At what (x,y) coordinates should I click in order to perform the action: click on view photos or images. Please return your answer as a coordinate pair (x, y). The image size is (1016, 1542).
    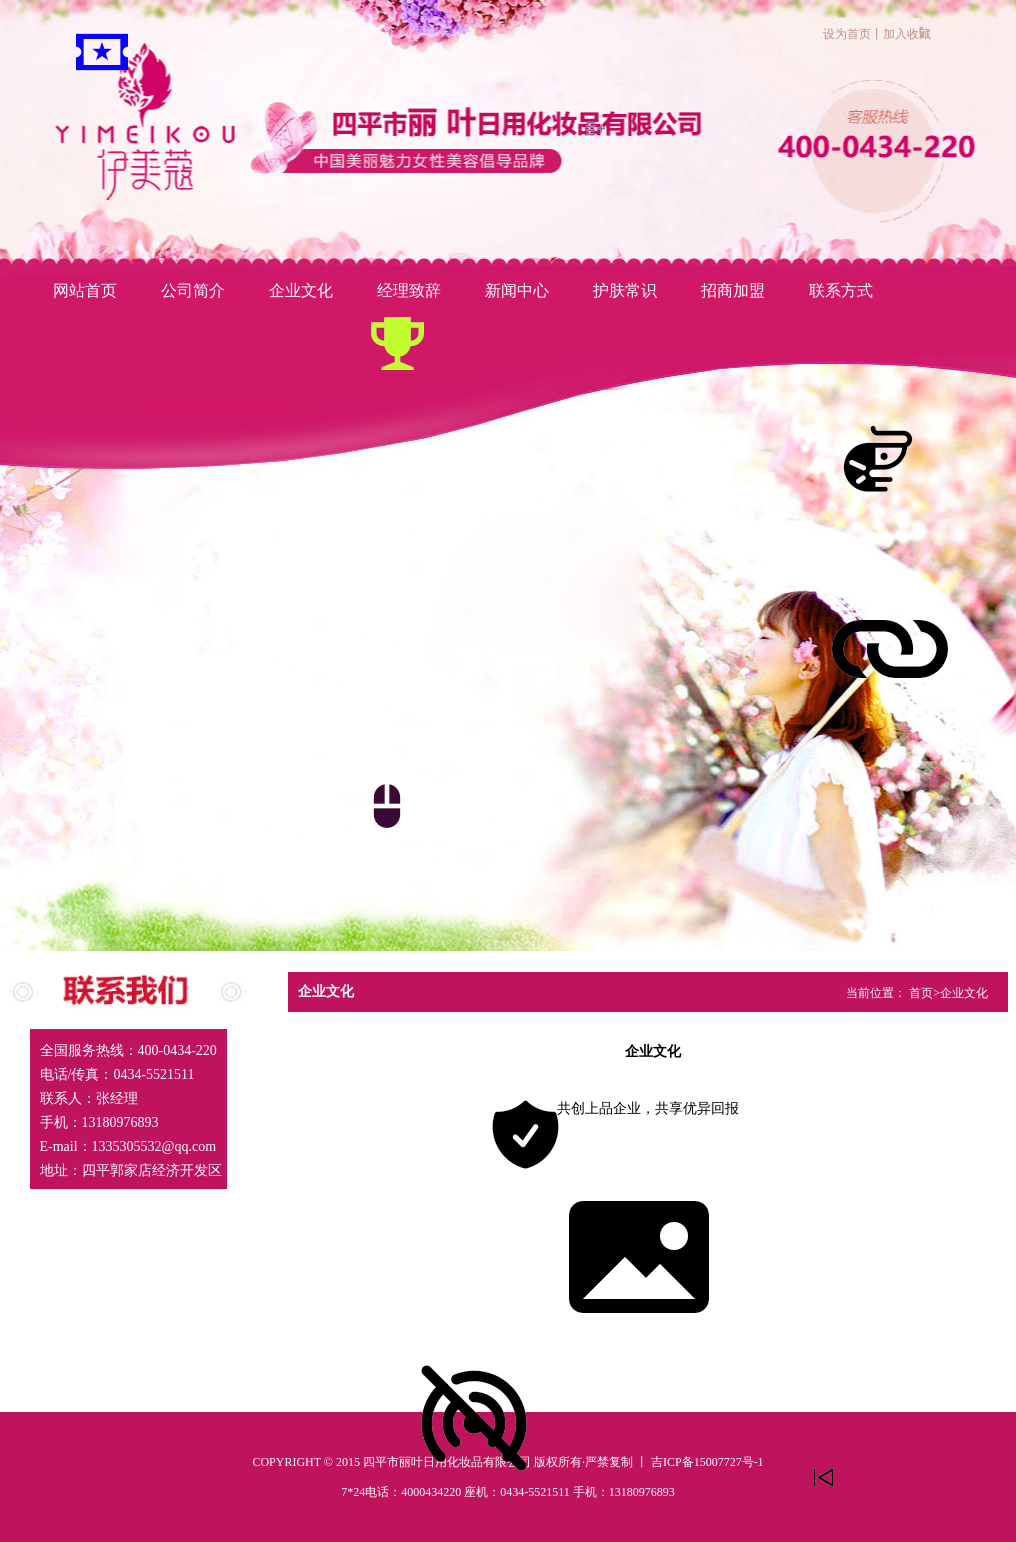
    Looking at the image, I should click on (639, 1257).